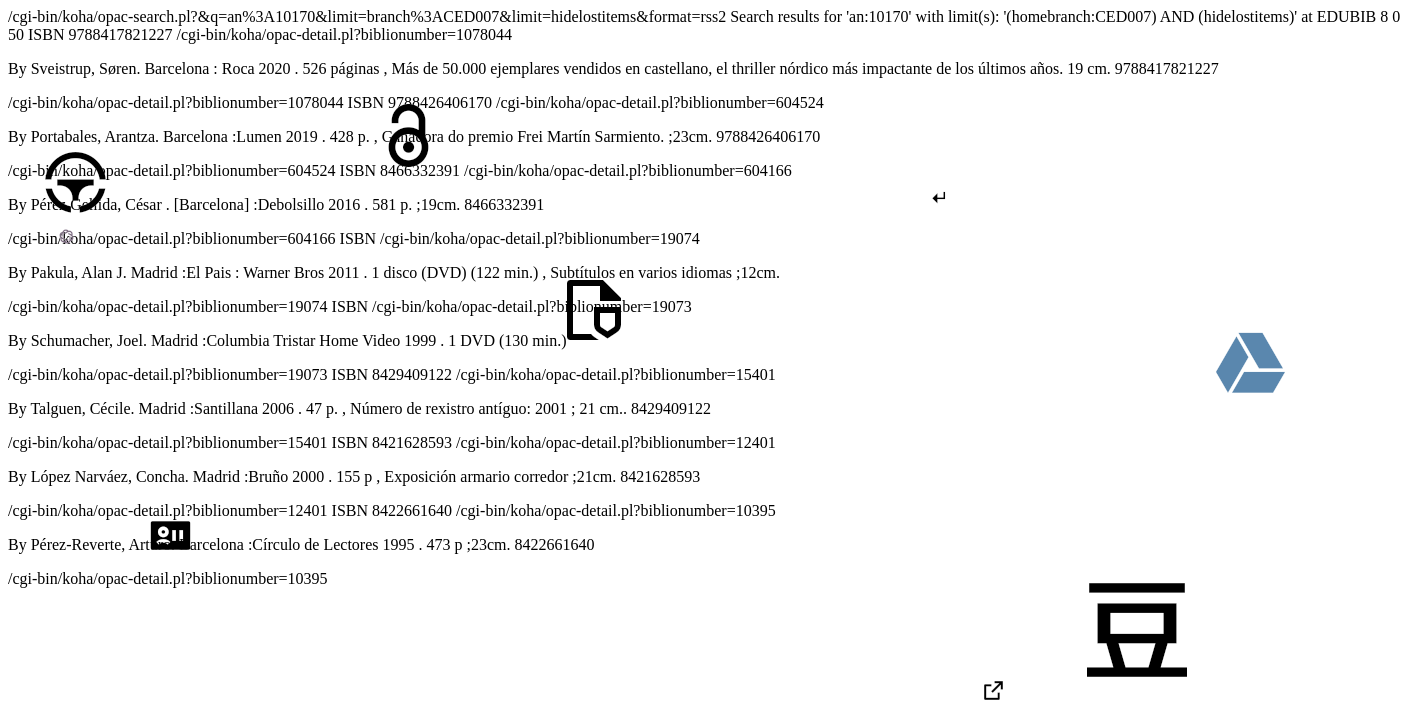 The image size is (1416, 720). I want to click on OpenAI logo, so click(66, 236).